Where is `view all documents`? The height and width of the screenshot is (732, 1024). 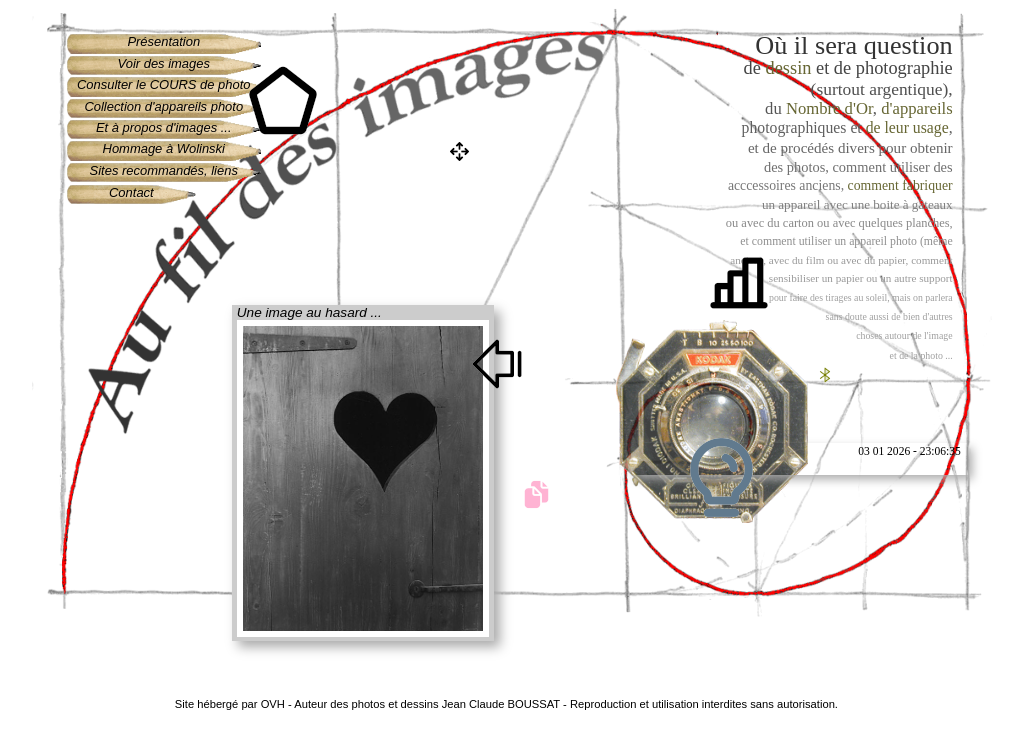
view all documents is located at coordinates (536, 494).